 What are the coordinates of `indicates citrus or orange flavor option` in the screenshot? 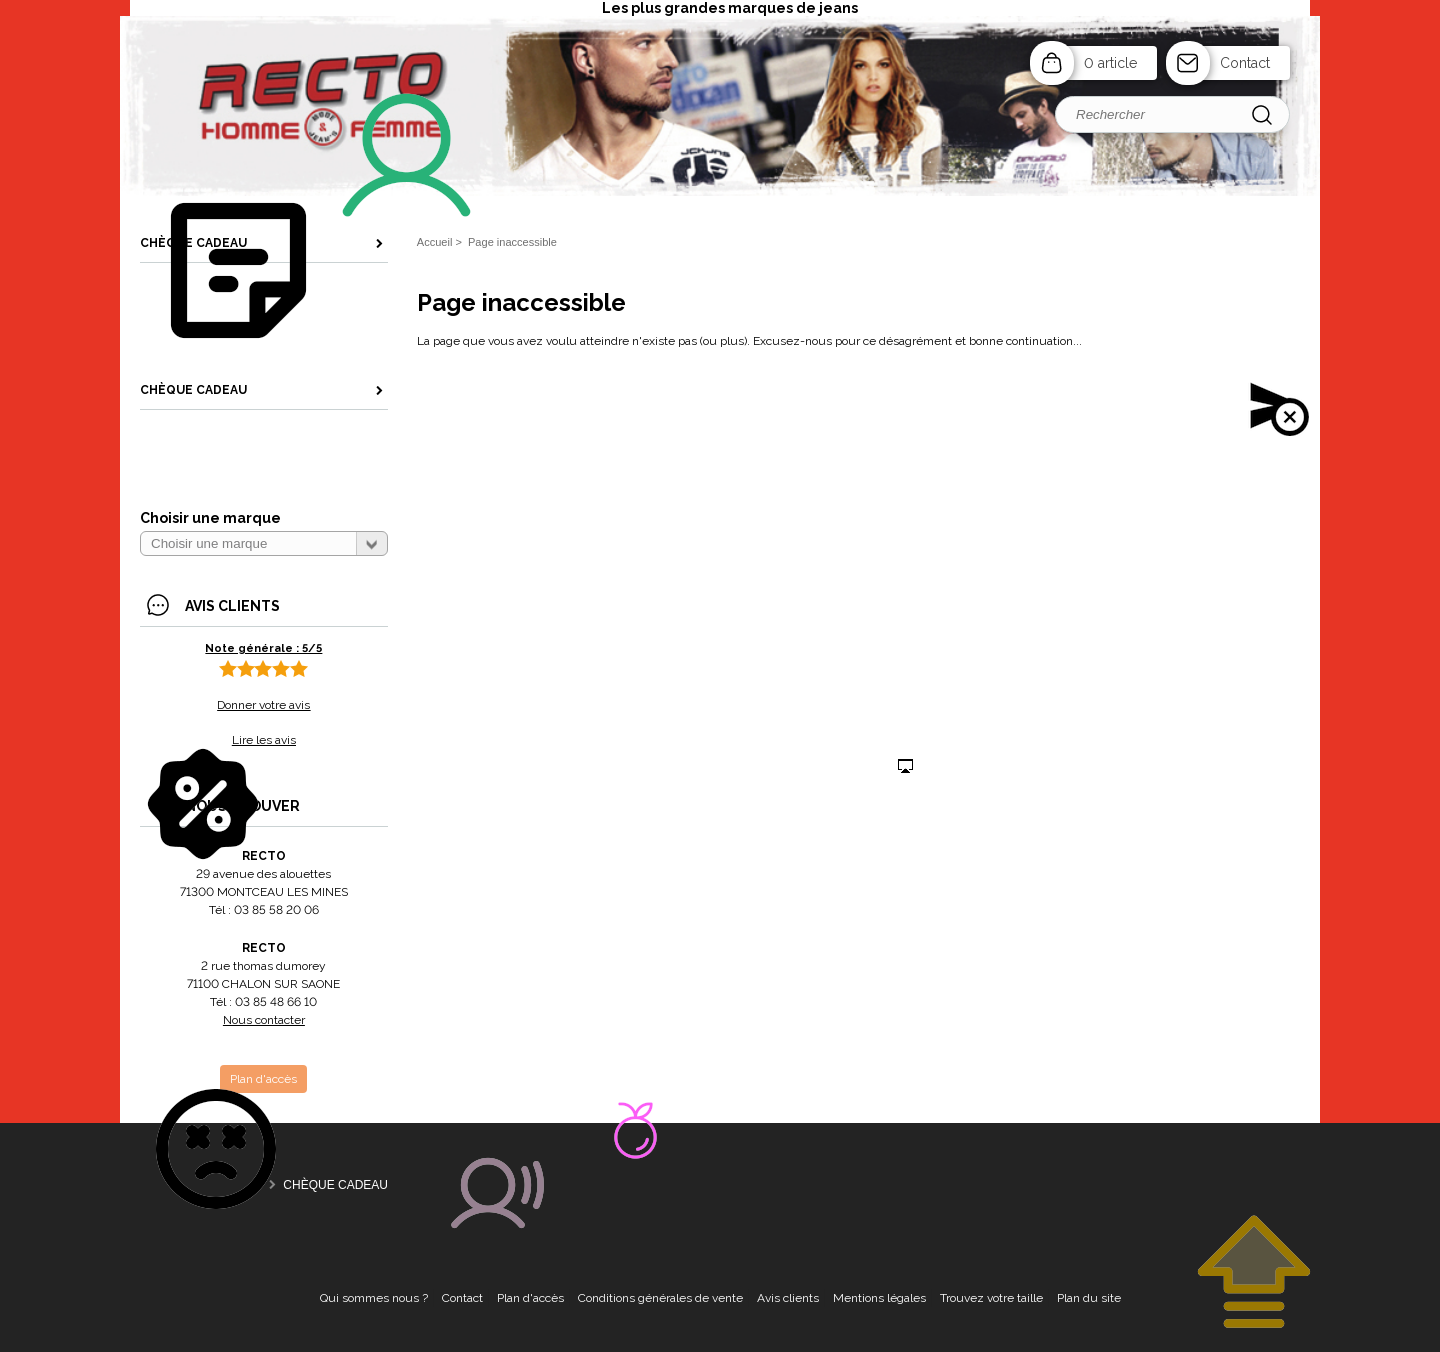 It's located at (635, 1131).